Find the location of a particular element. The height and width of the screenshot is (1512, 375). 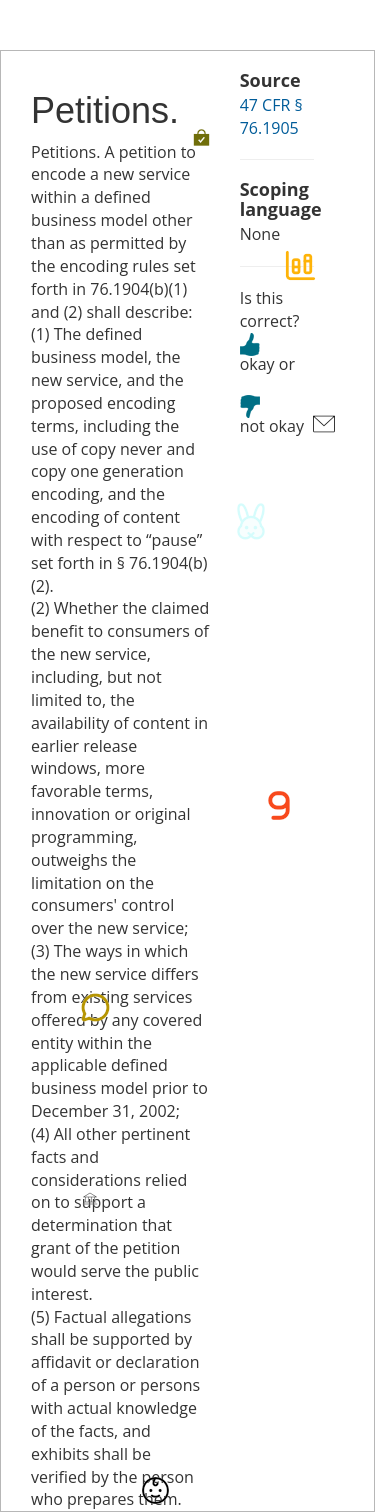

view stacked column chart data is located at coordinates (300, 265).